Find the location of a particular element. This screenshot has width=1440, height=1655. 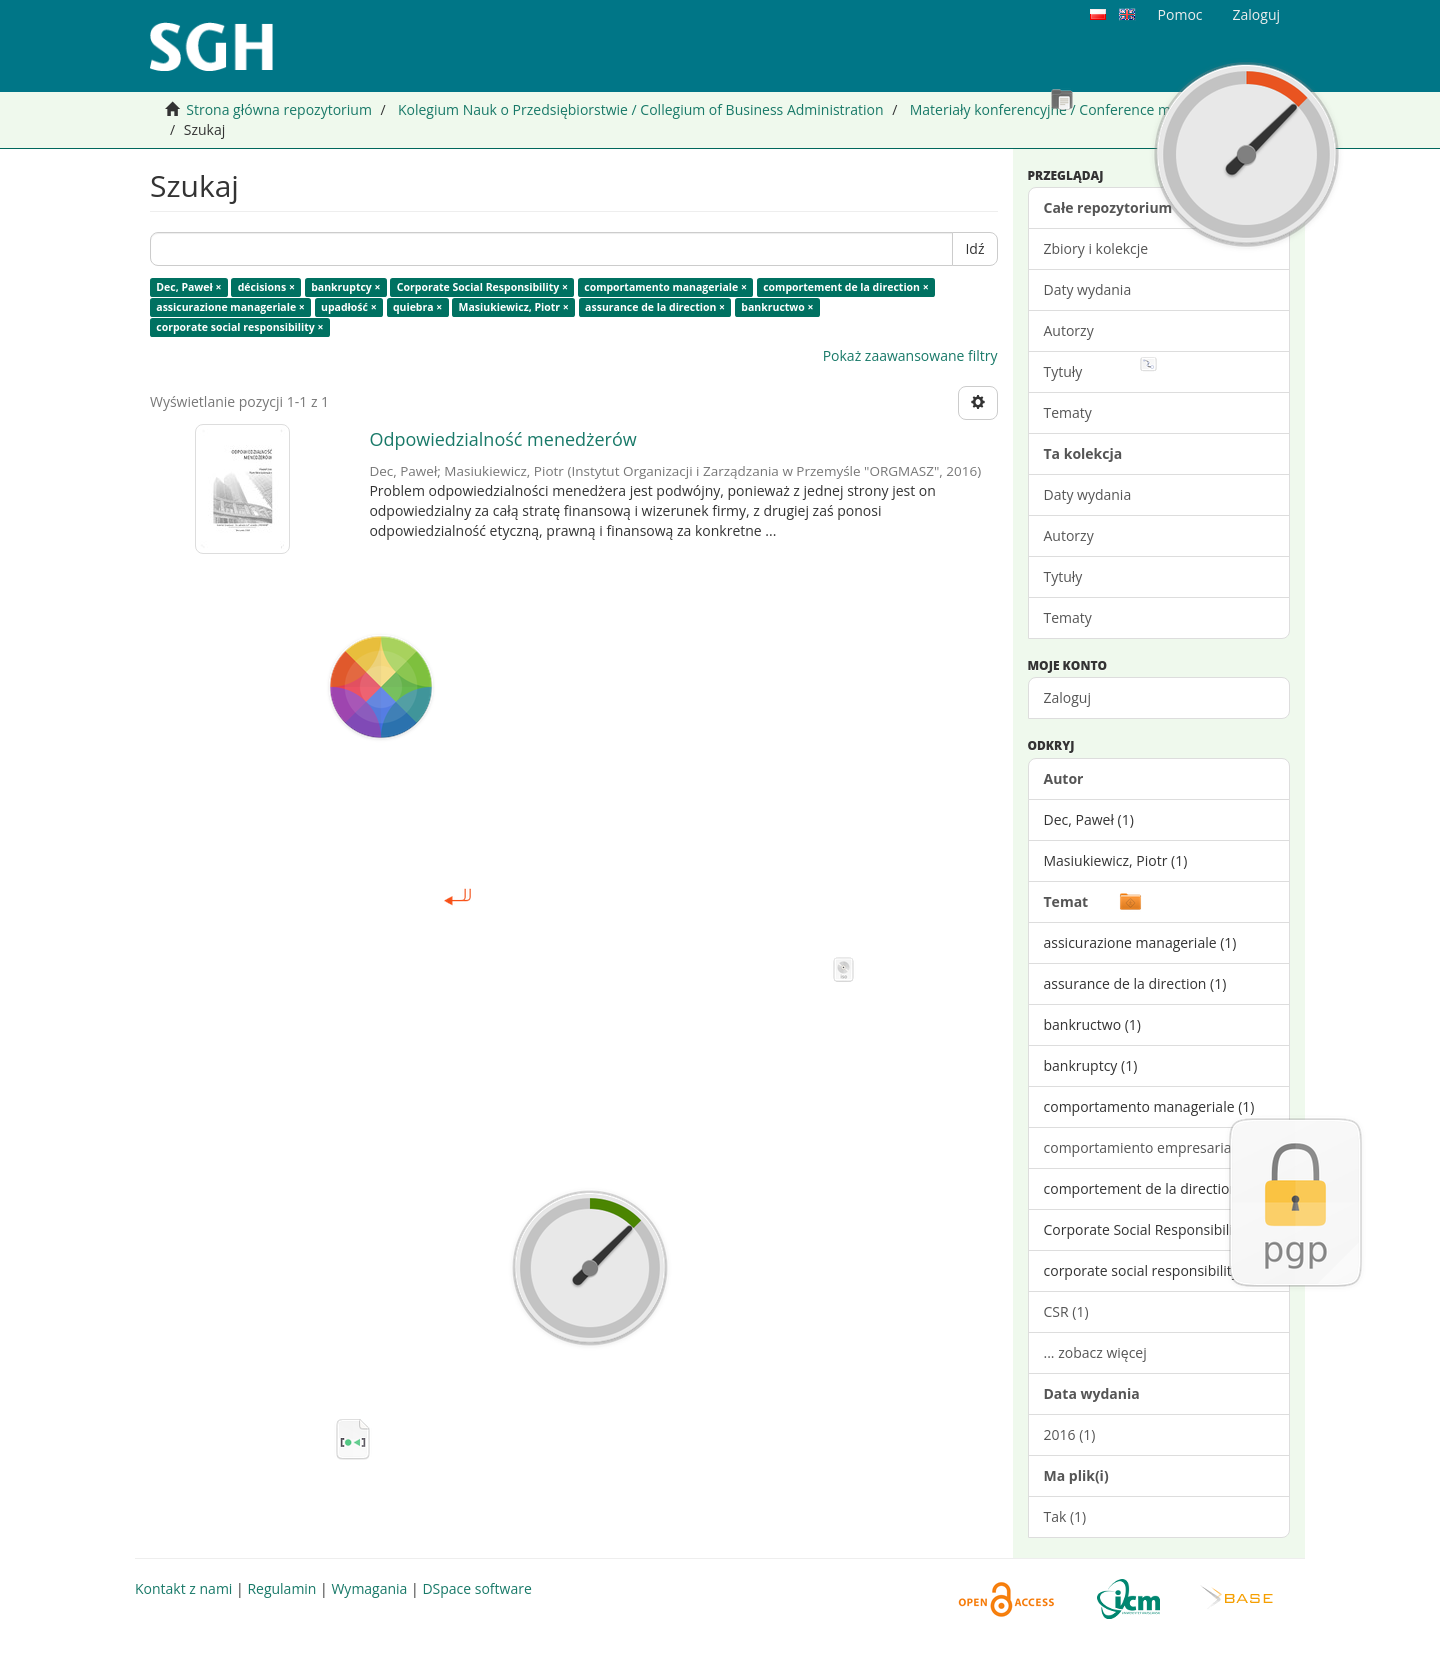

indicates a CD/DVD disc image file (.iso) is located at coordinates (843, 969).